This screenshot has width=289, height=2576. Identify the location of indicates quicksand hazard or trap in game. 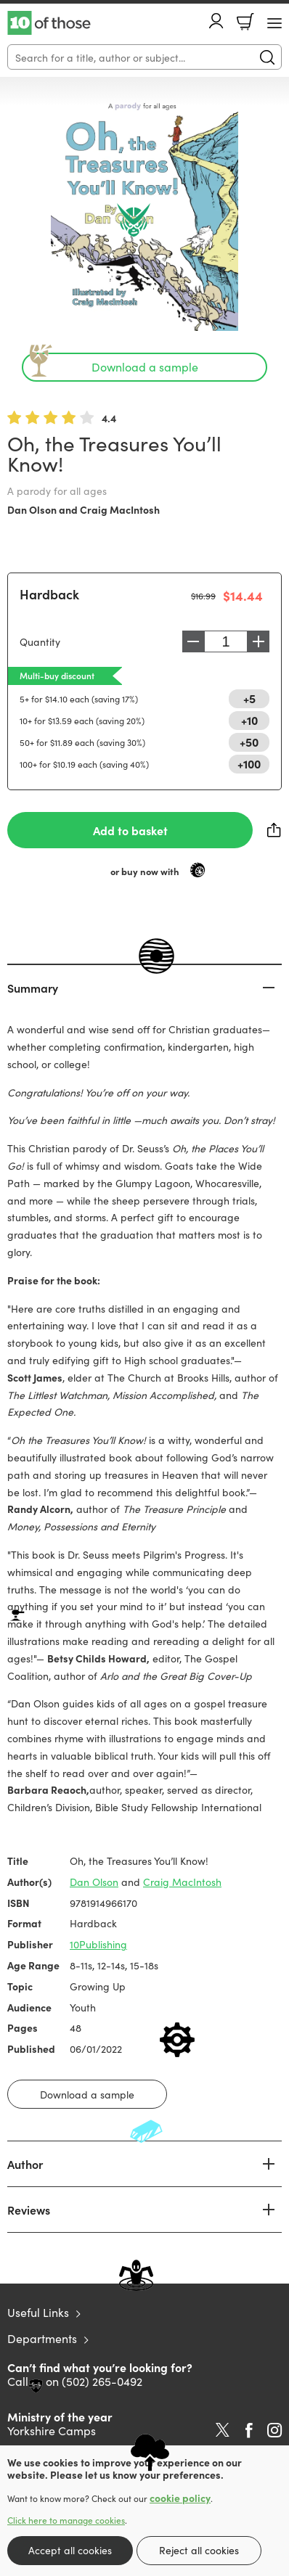
(136, 2275).